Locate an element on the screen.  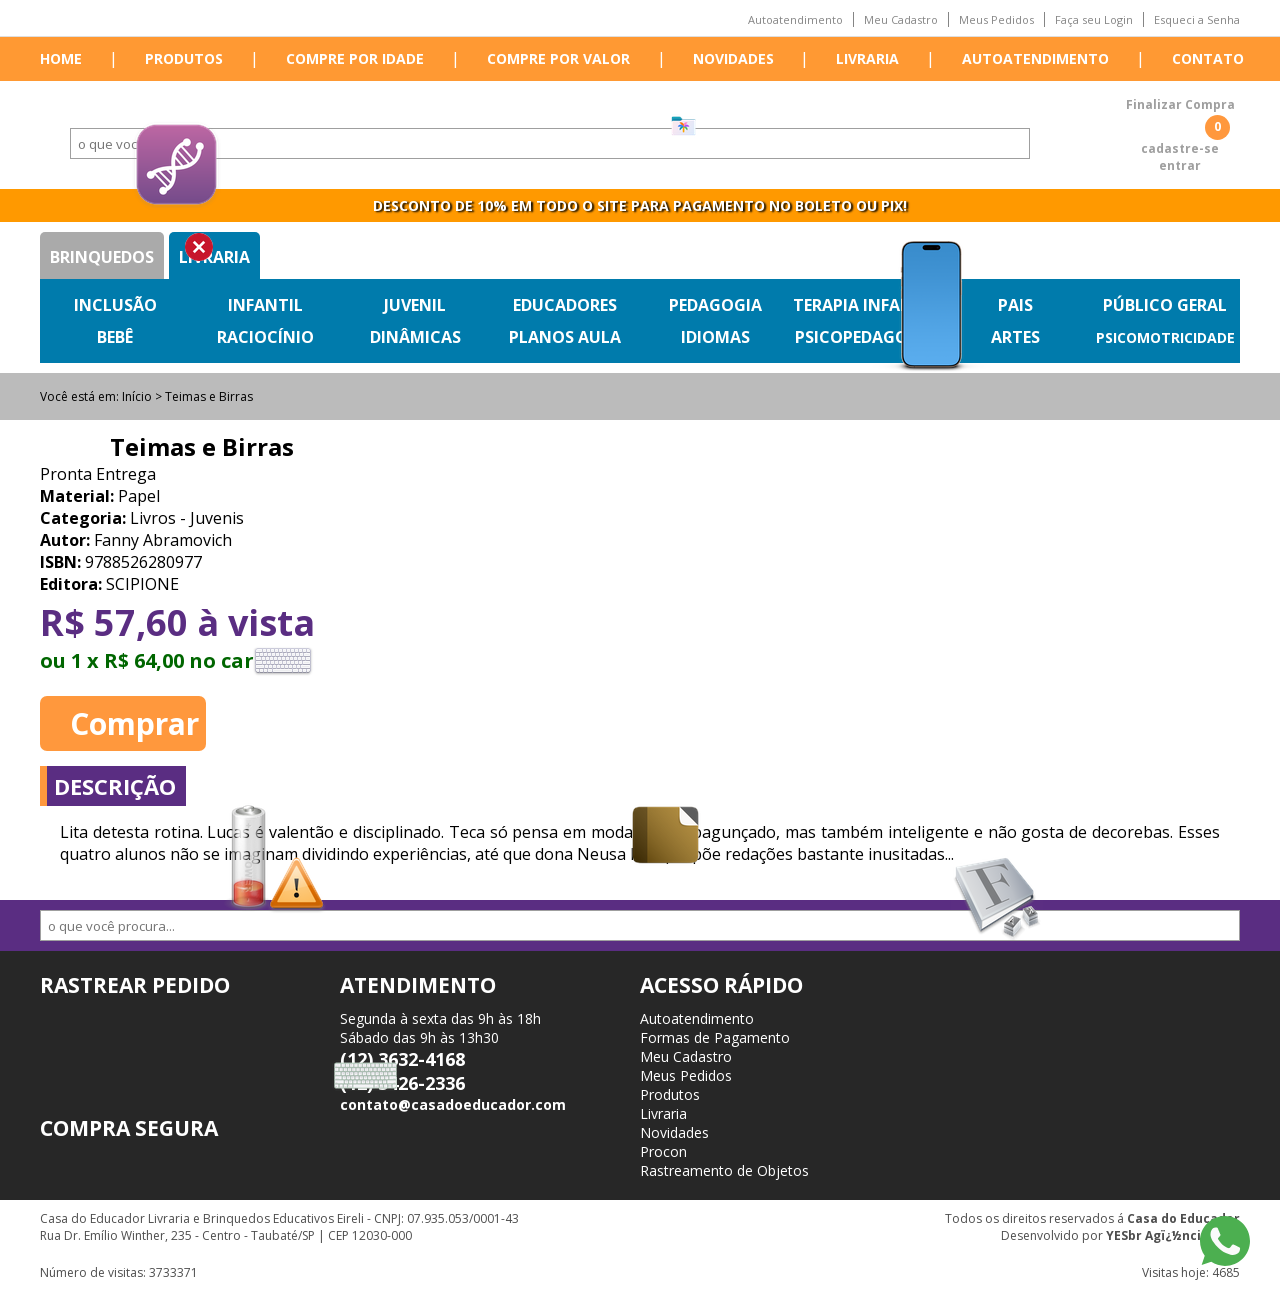
open google palm ai project folder is located at coordinates (683, 126).